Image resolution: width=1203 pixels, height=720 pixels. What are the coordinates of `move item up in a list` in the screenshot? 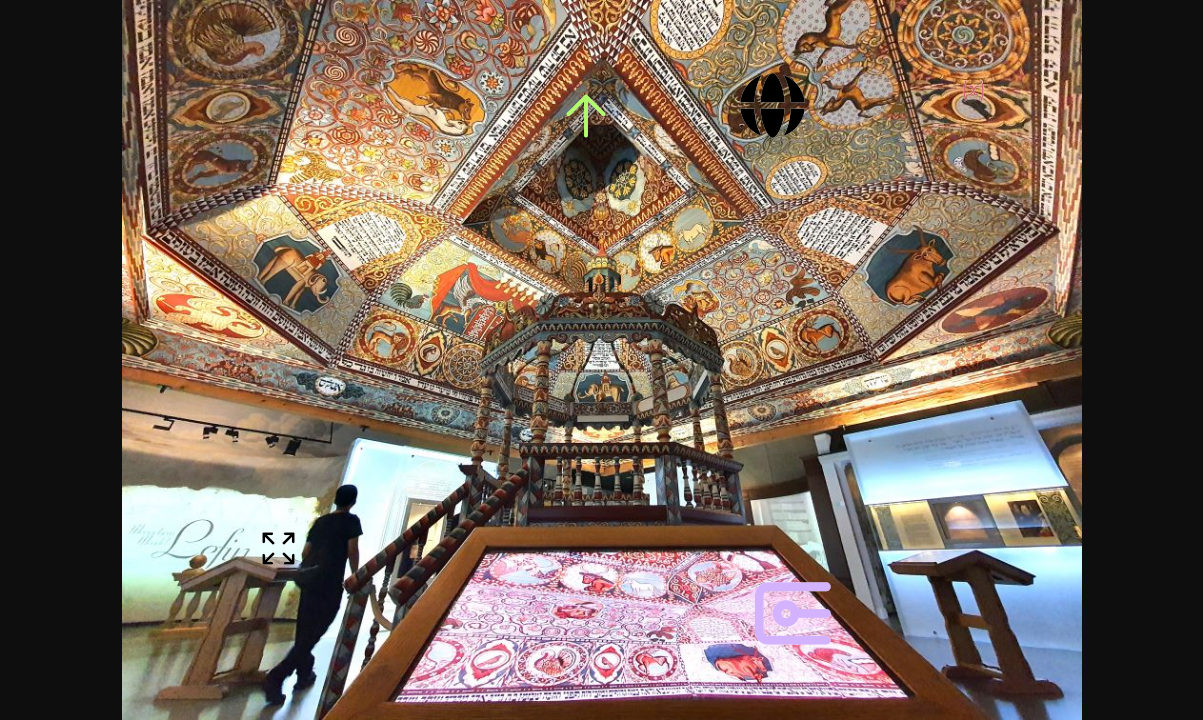 It's located at (586, 116).